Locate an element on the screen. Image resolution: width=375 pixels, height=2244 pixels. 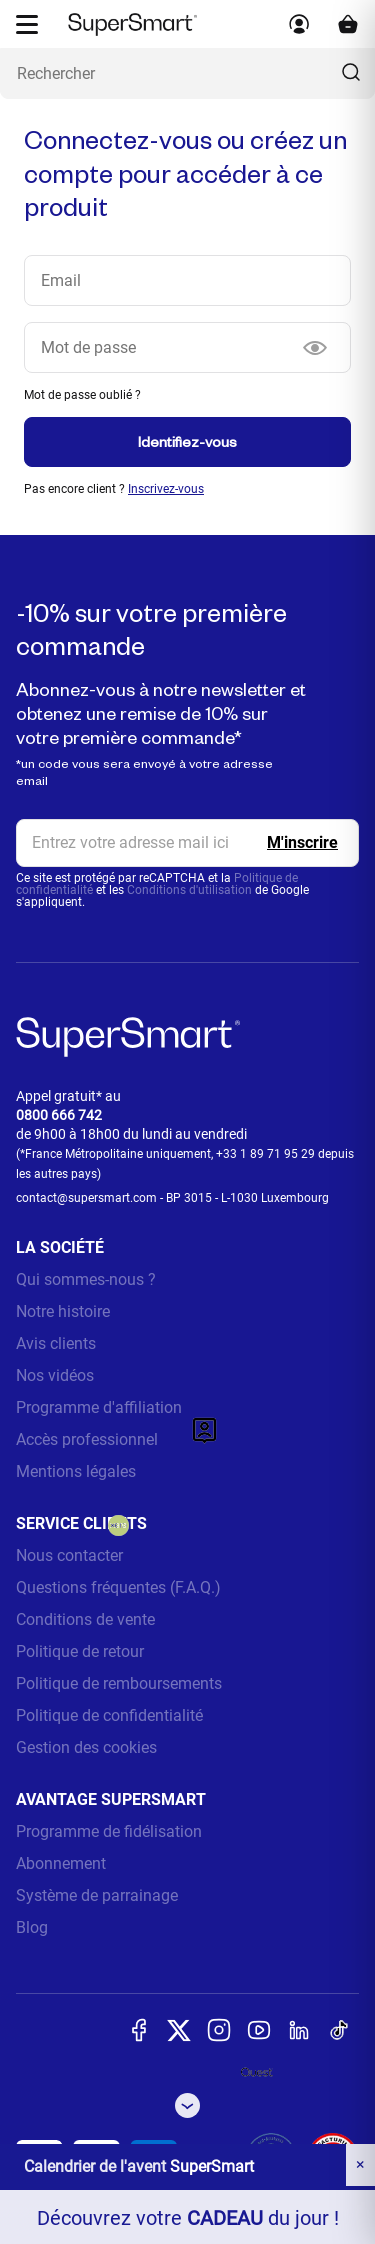
view profile location or address is located at coordinates (204, 1429).